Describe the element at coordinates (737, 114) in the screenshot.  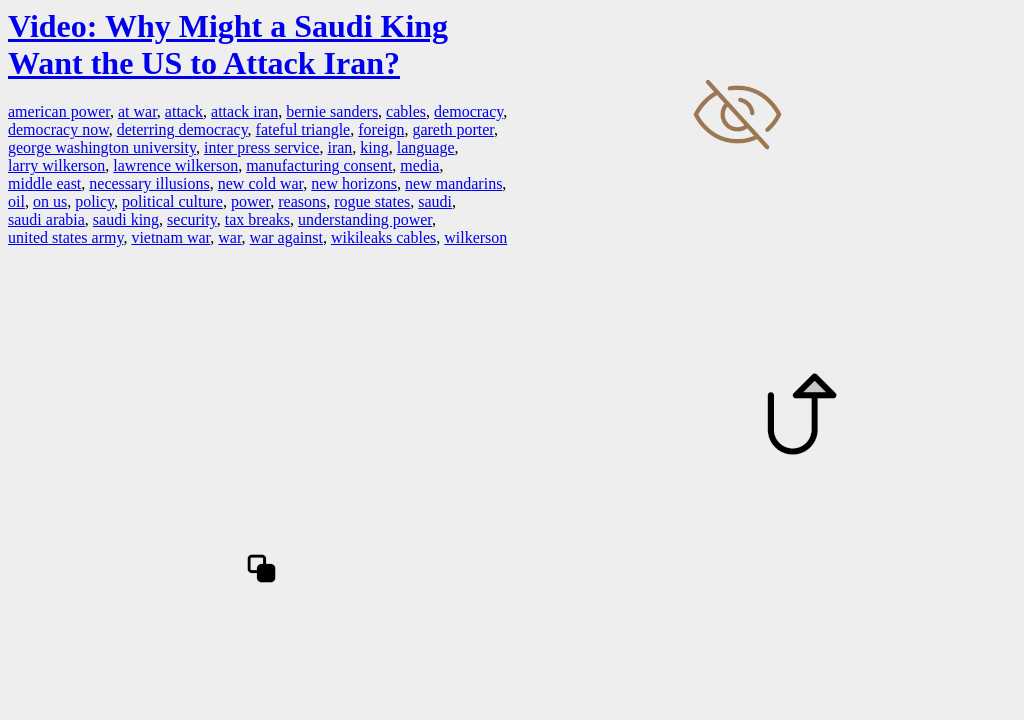
I see `hide password or sensitive content` at that location.